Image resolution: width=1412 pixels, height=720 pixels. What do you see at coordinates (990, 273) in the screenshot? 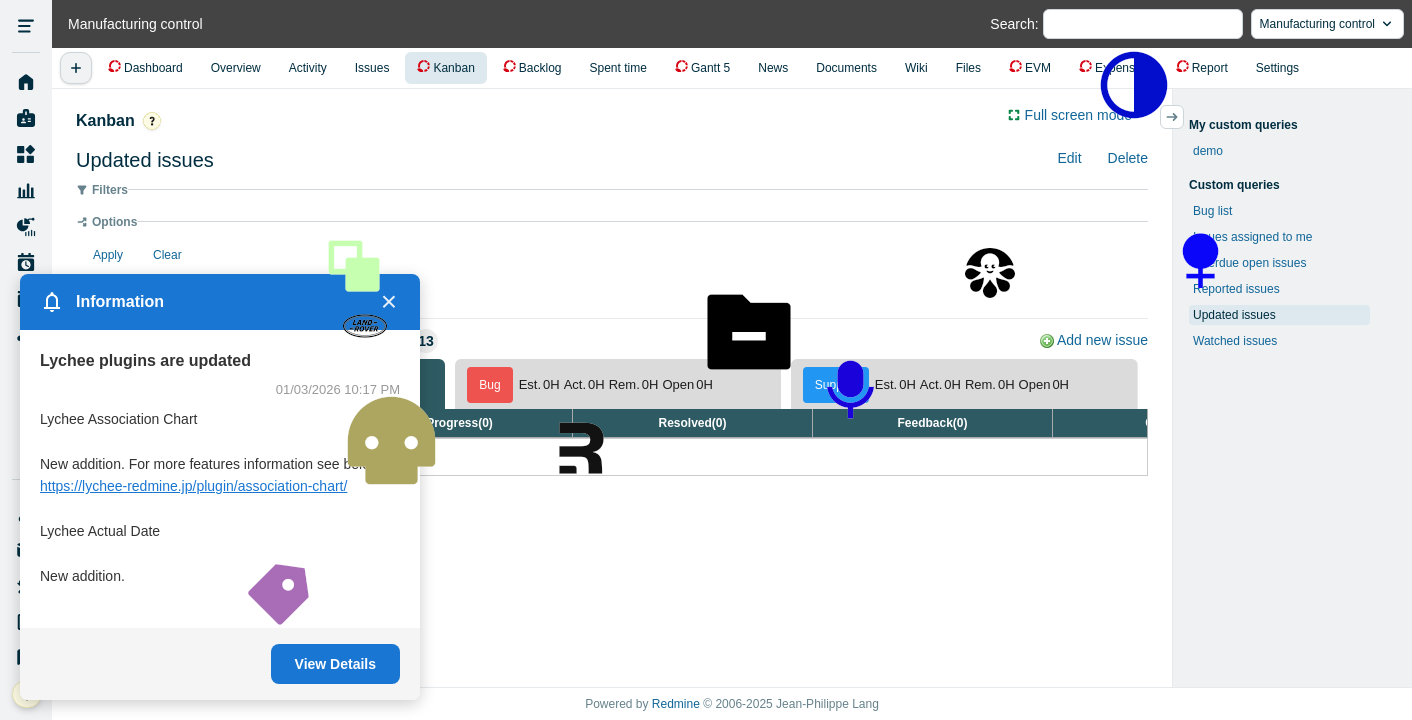
I see `visit the Custom Ink website` at bounding box center [990, 273].